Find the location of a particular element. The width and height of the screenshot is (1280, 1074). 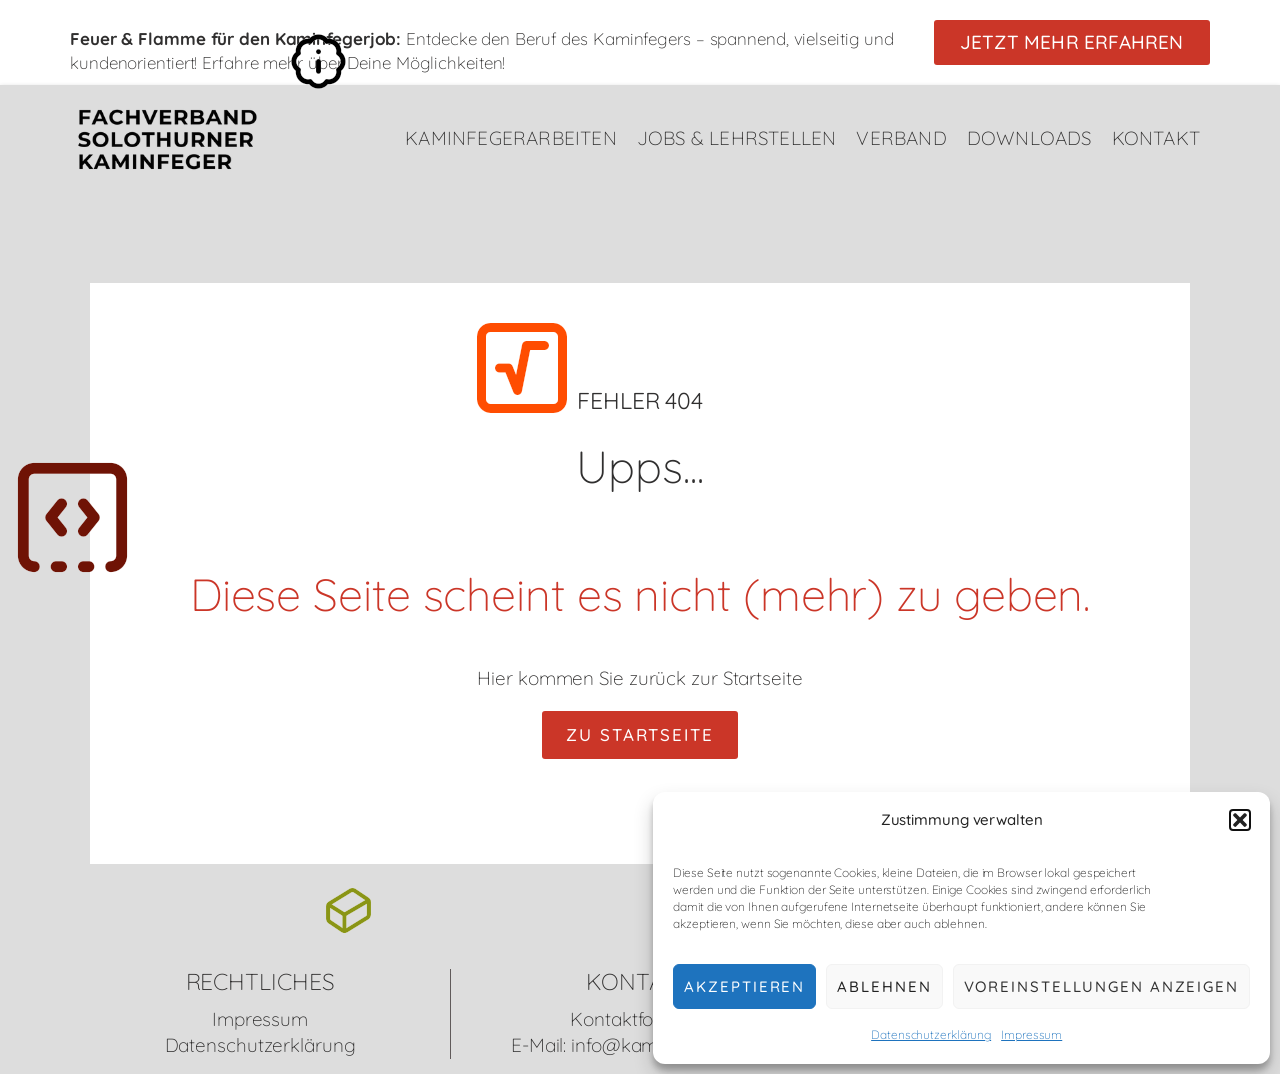

view 3D object or model is located at coordinates (348, 910).